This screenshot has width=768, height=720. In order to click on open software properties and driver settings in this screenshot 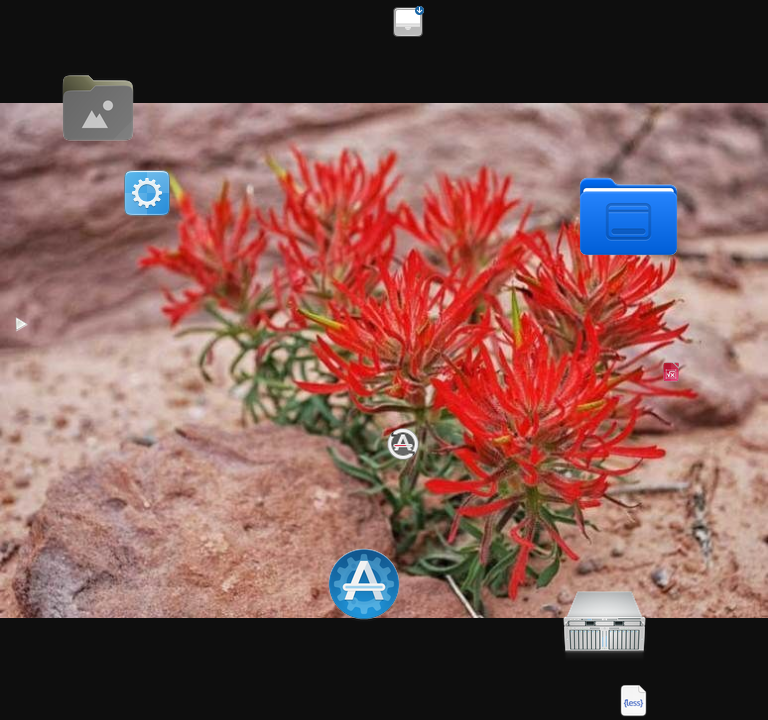, I will do `click(364, 584)`.